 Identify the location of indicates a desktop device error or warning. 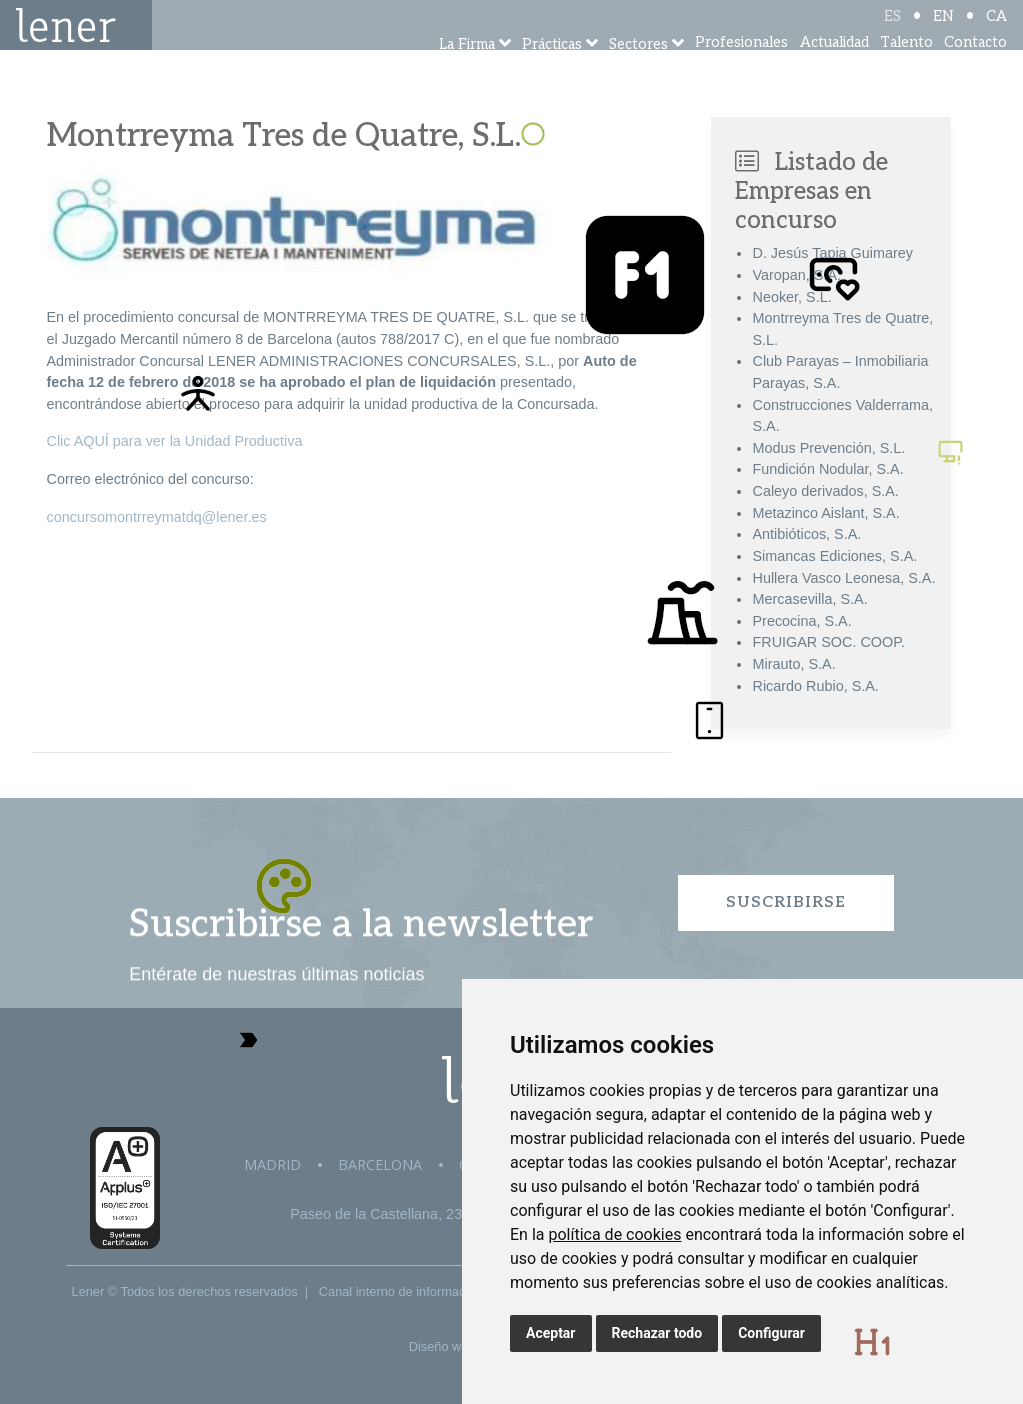
(950, 451).